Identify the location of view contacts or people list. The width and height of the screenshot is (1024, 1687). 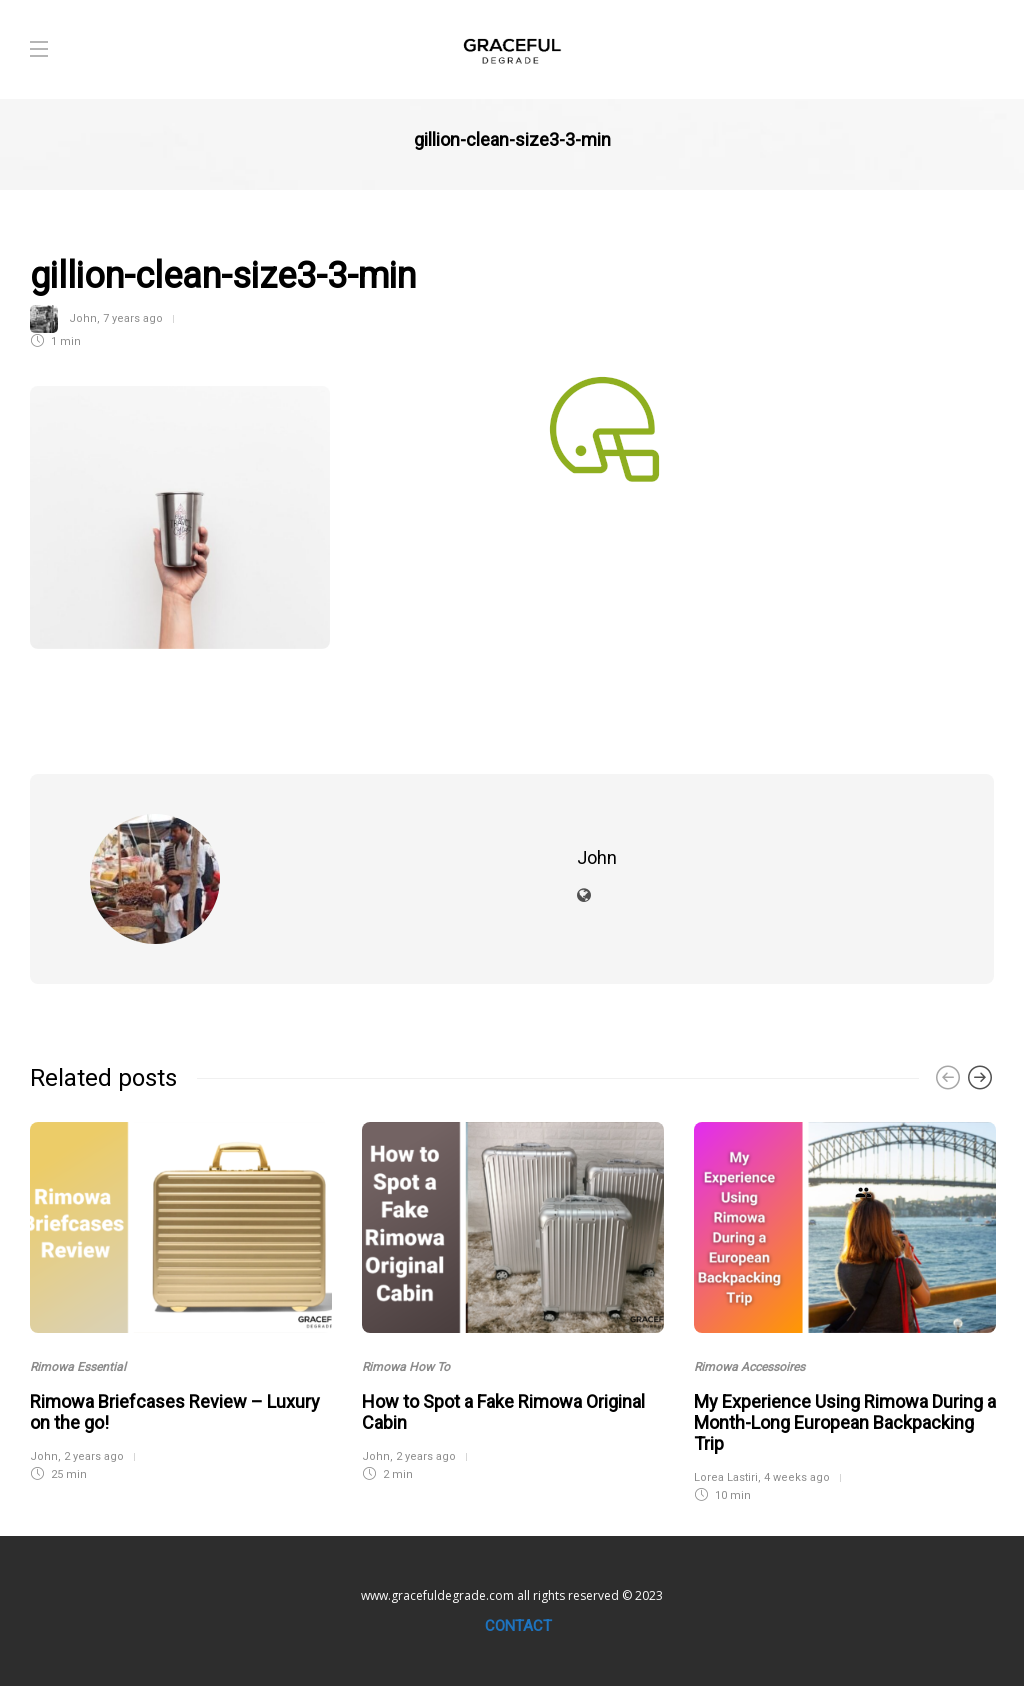
(863, 1192).